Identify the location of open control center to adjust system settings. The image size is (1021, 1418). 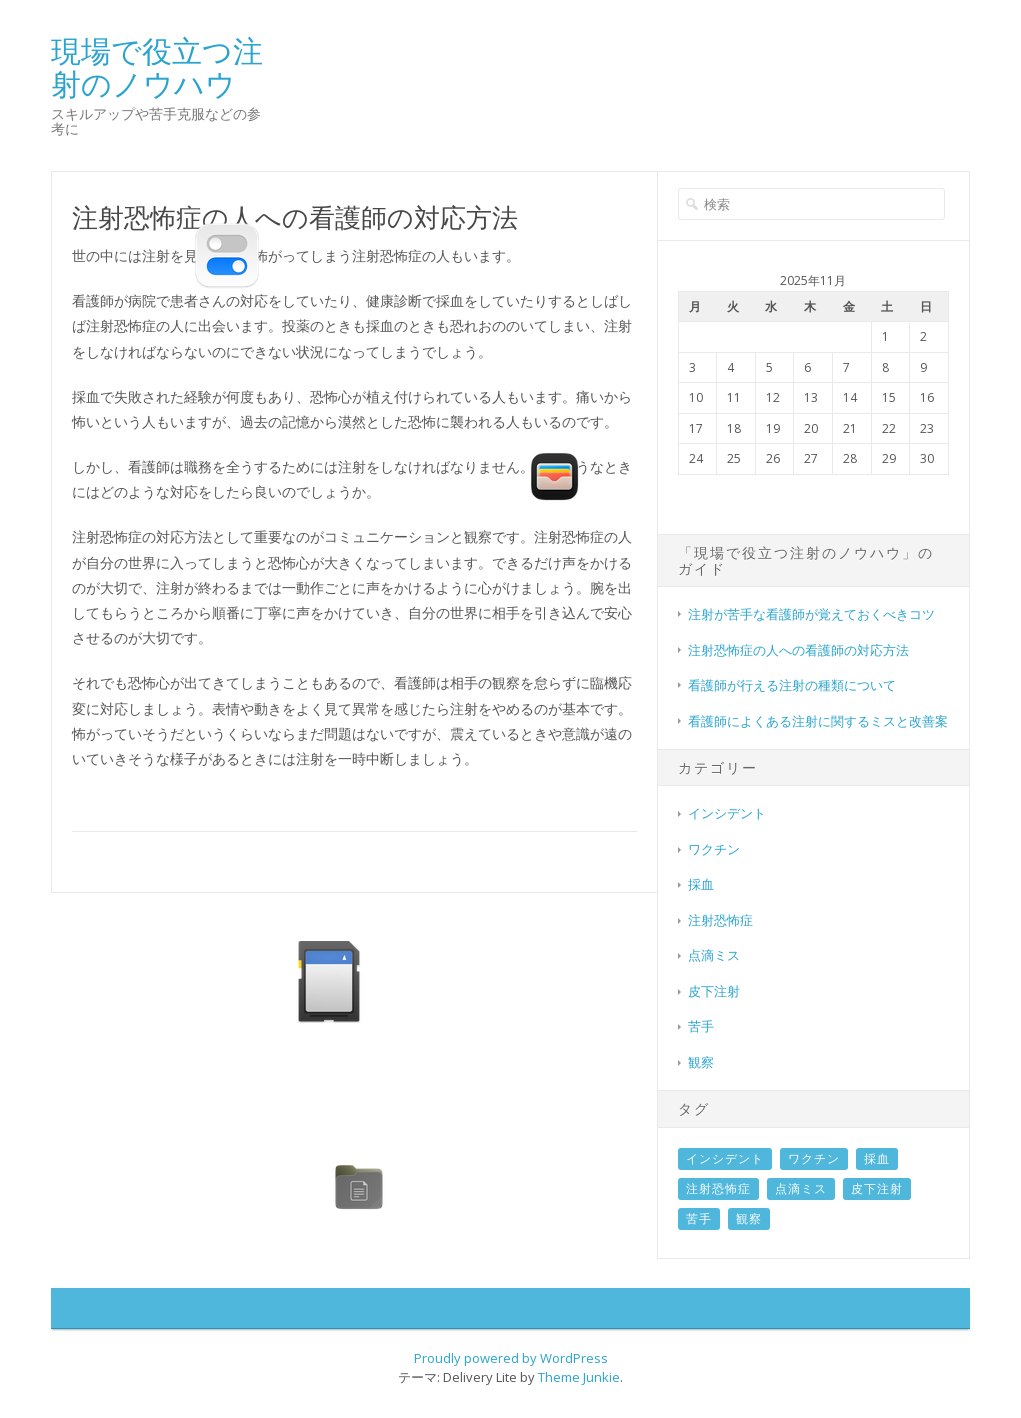
(227, 255).